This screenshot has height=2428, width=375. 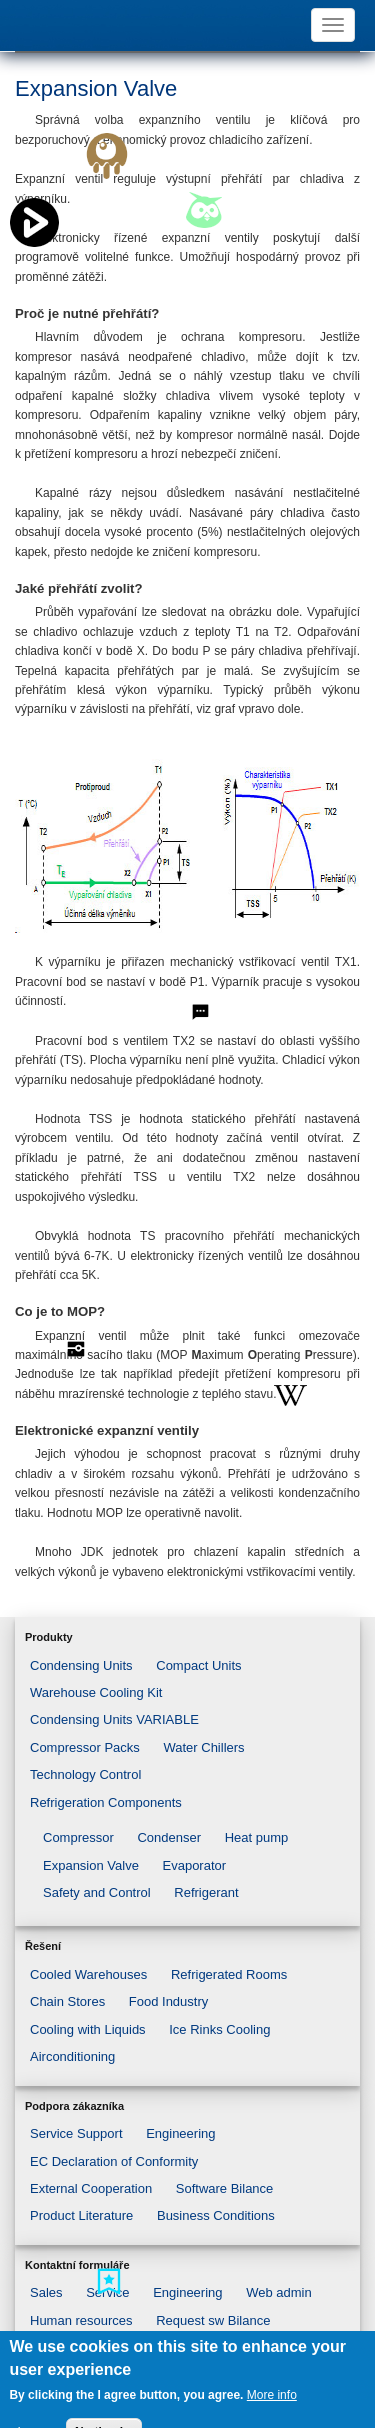 What do you see at coordinates (204, 210) in the screenshot?
I see `open hootsuite social media management app` at bounding box center [204, 210].